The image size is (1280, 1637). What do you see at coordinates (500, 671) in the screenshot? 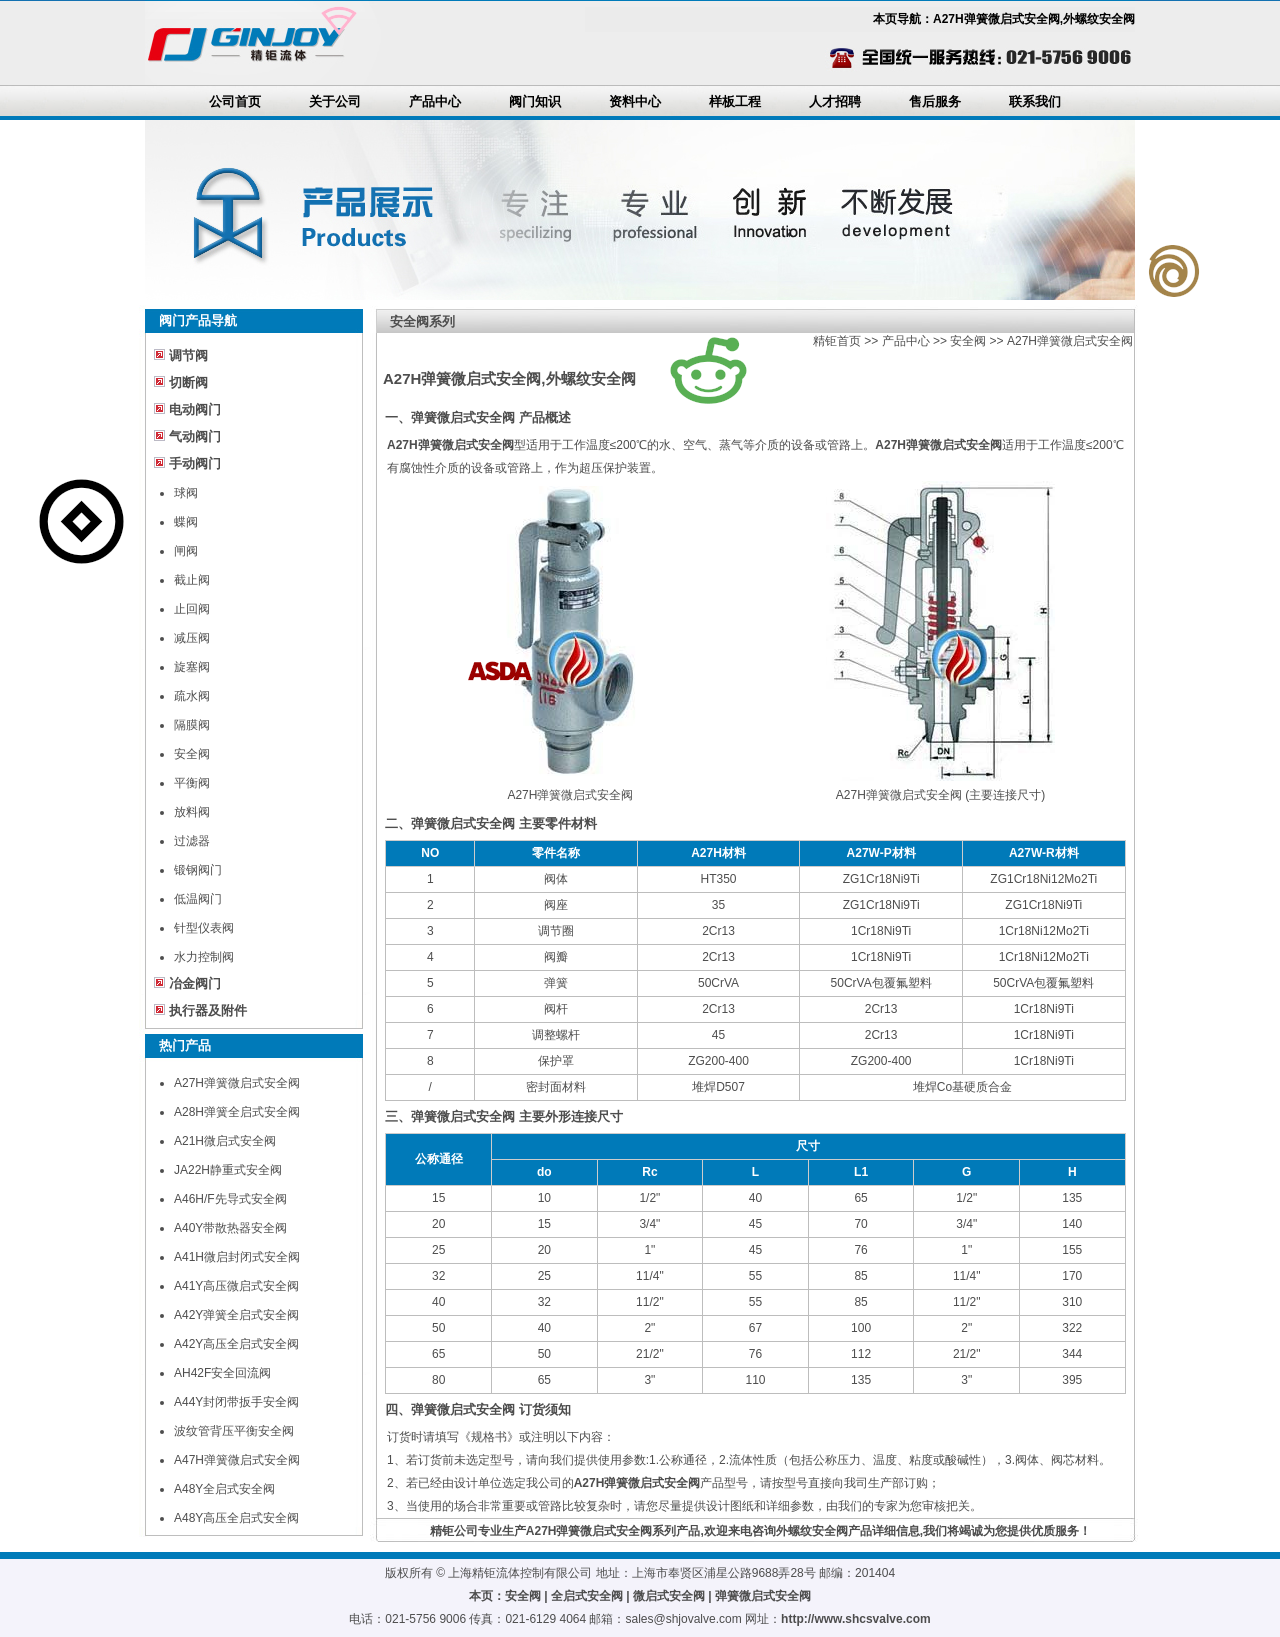
I see `Asda brand logo` at bounding box center [500, 671].